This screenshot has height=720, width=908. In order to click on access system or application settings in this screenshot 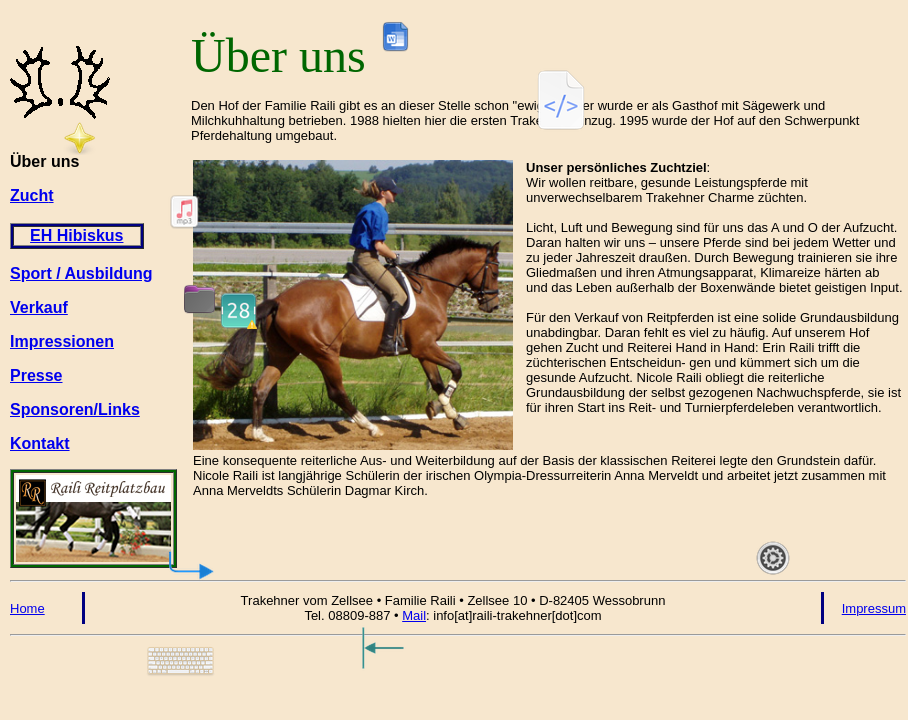, I will do `click(773, 558)`.